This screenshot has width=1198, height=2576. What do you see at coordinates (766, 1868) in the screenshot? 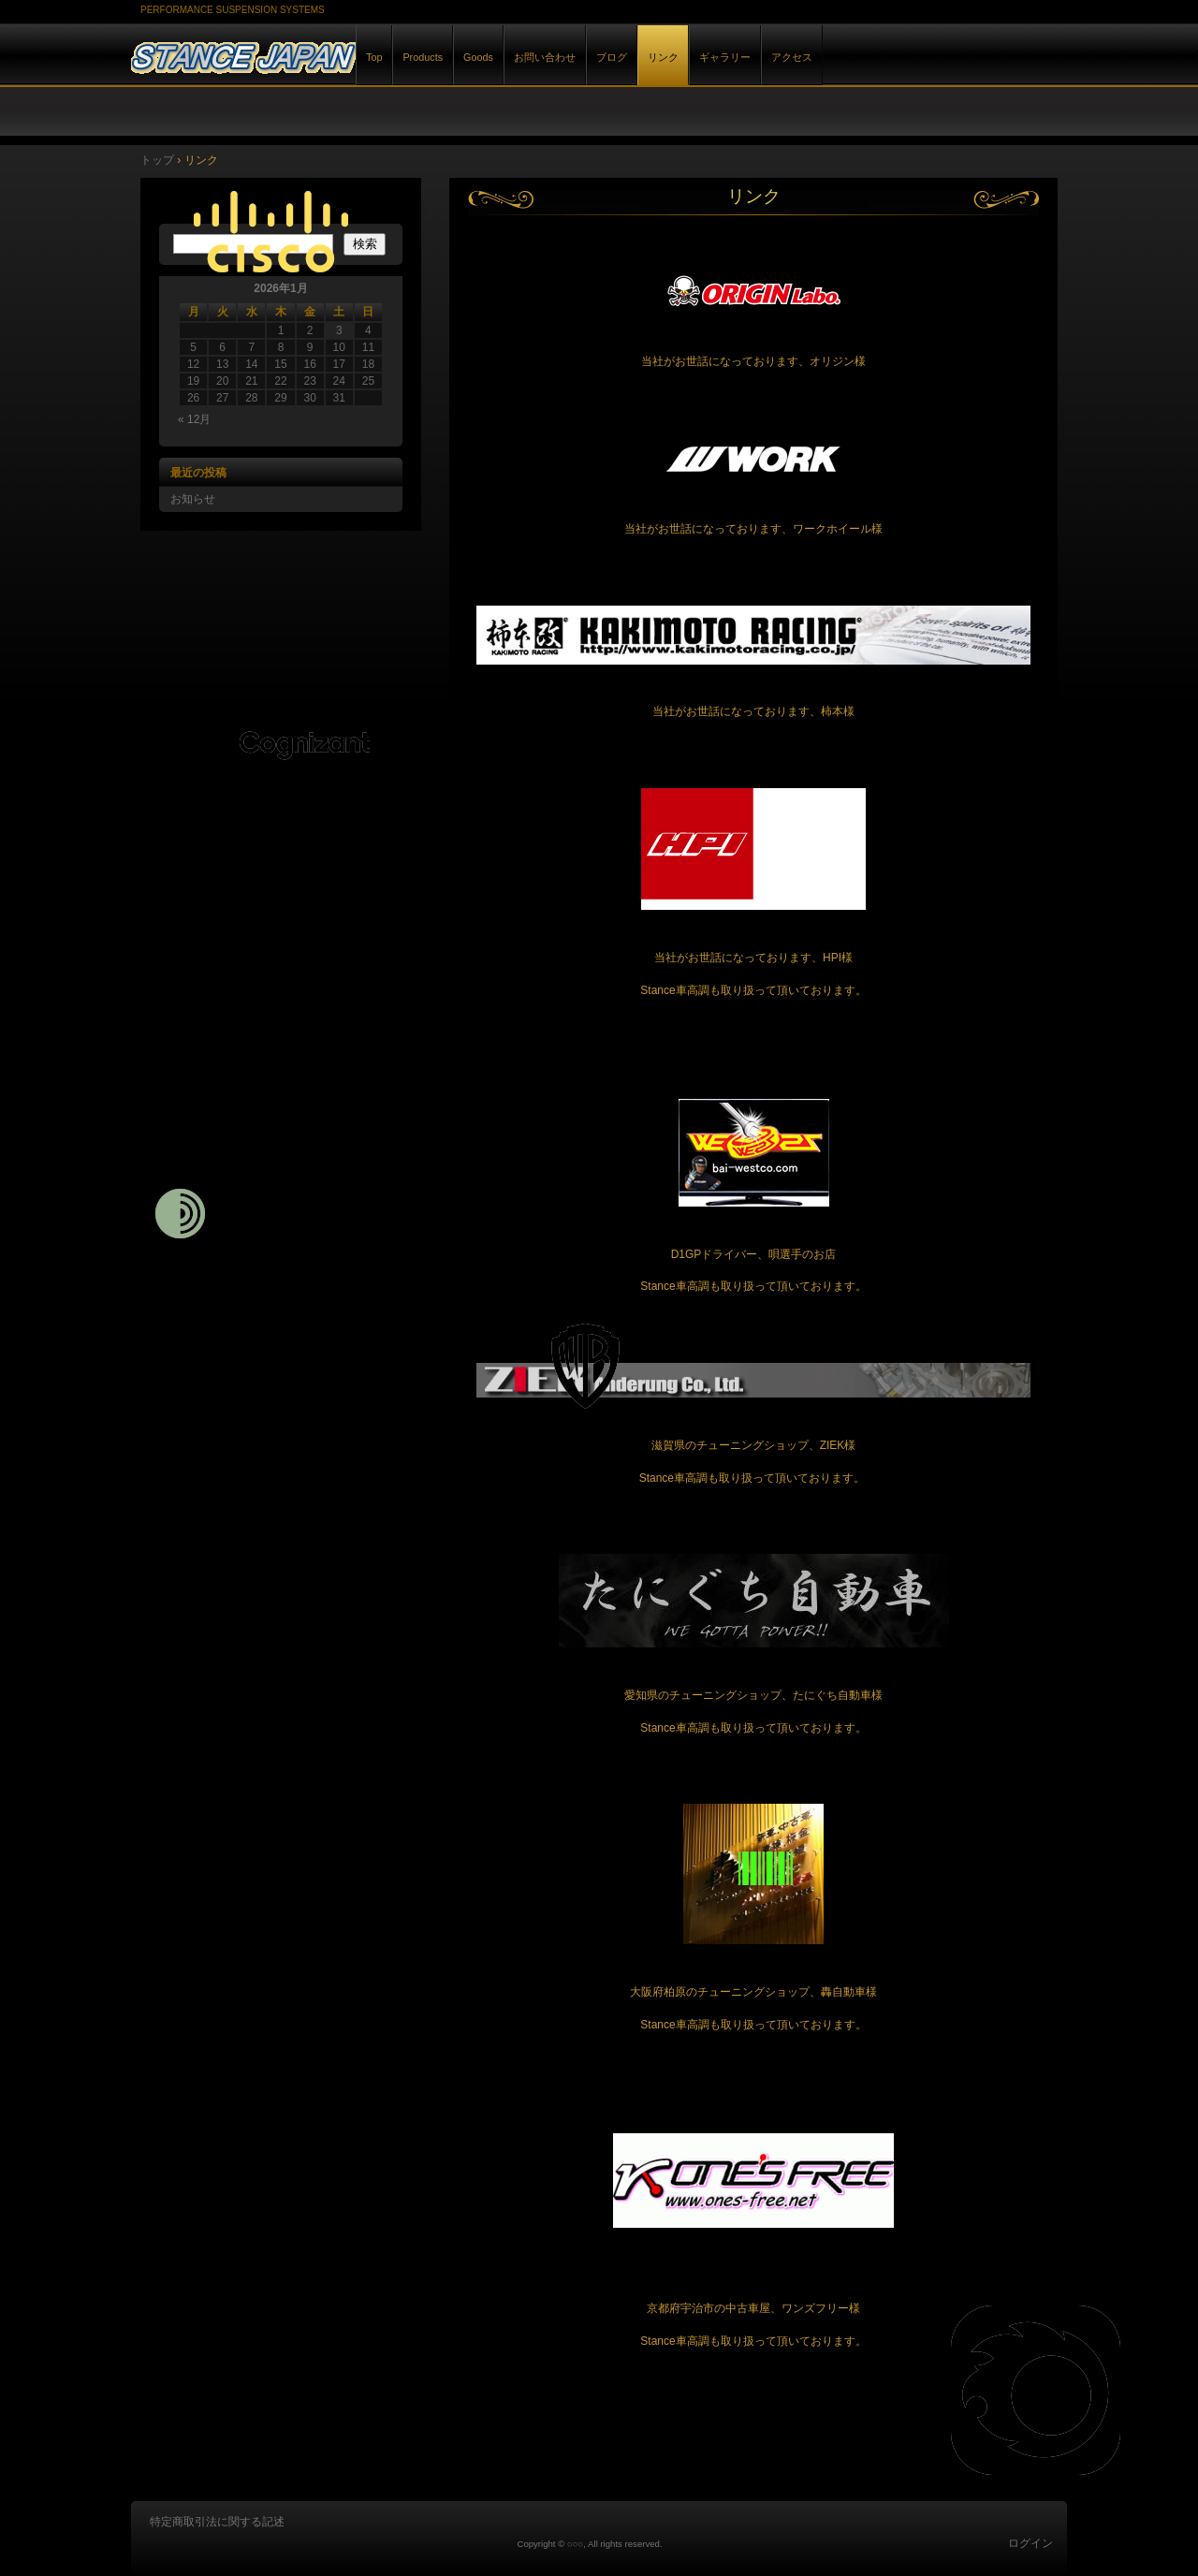
I see `link to Wikidata knowledge base` at bounding box center [766, 1868].